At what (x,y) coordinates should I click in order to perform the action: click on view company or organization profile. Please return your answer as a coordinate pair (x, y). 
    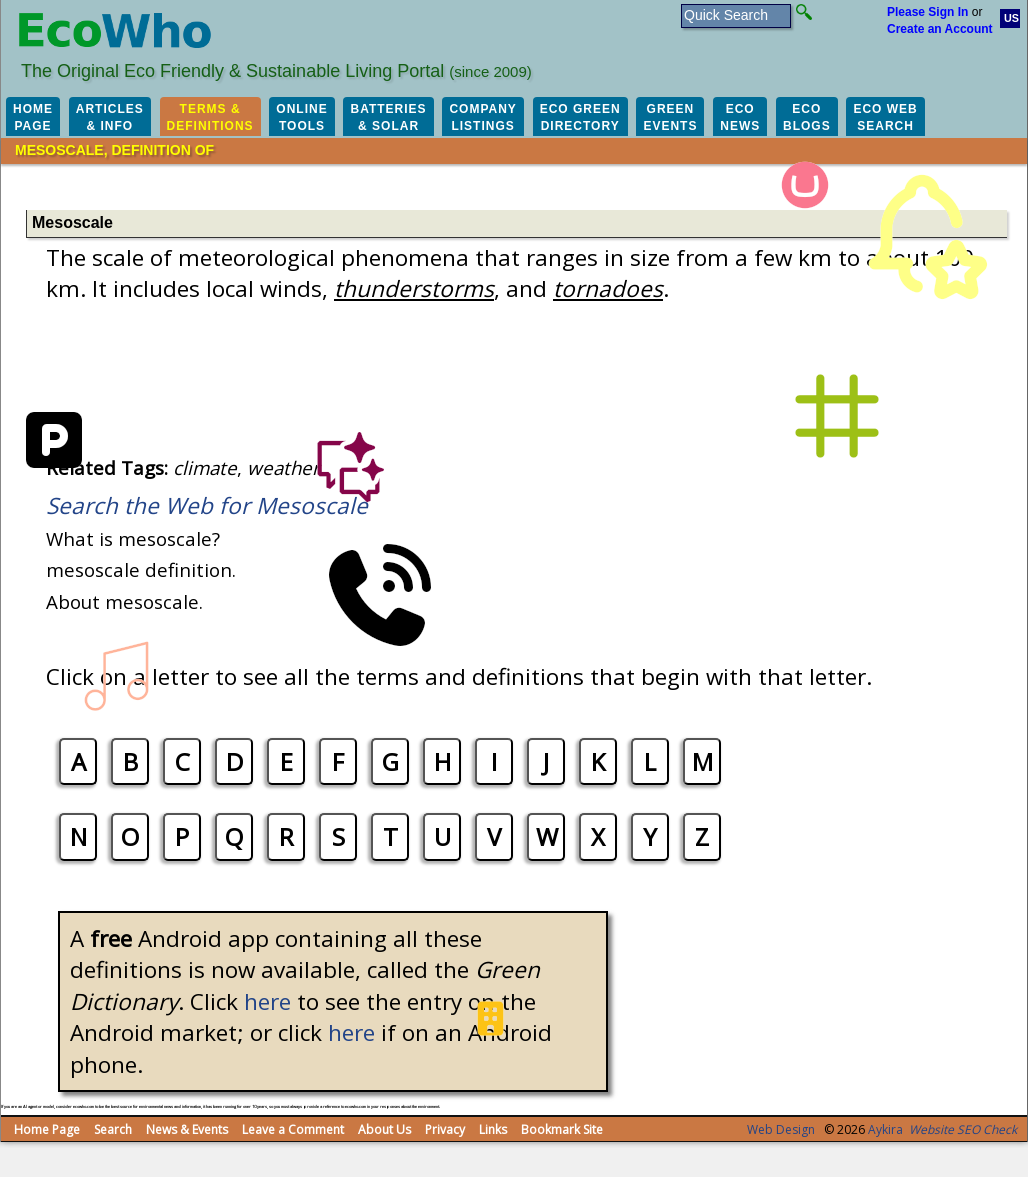
    Looking at the image, I should click on (490, 1018).